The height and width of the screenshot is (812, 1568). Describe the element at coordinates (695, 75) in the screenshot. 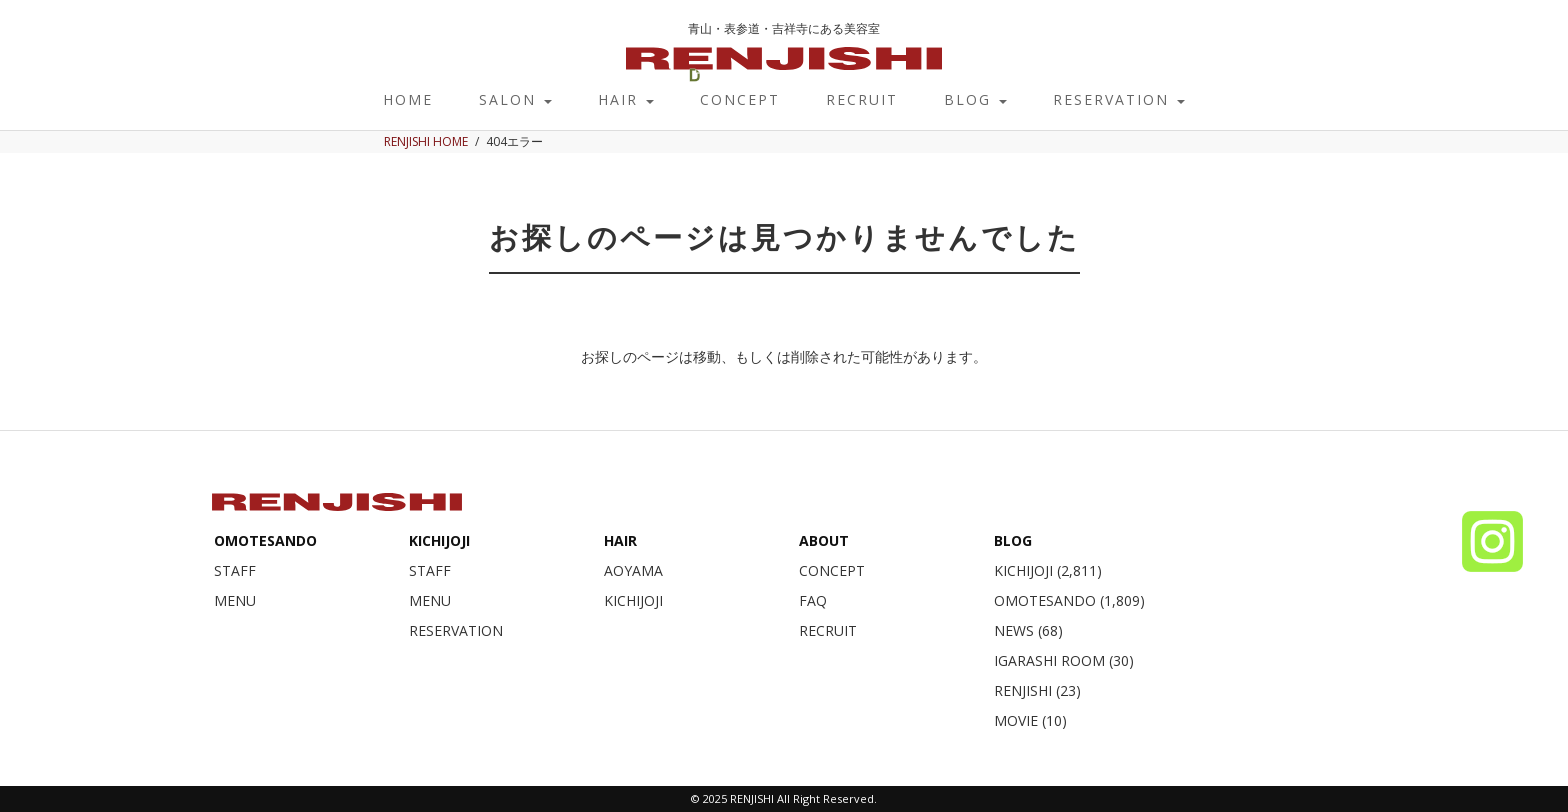

I see `dochub logo - access document signing and editing platform` at that location.